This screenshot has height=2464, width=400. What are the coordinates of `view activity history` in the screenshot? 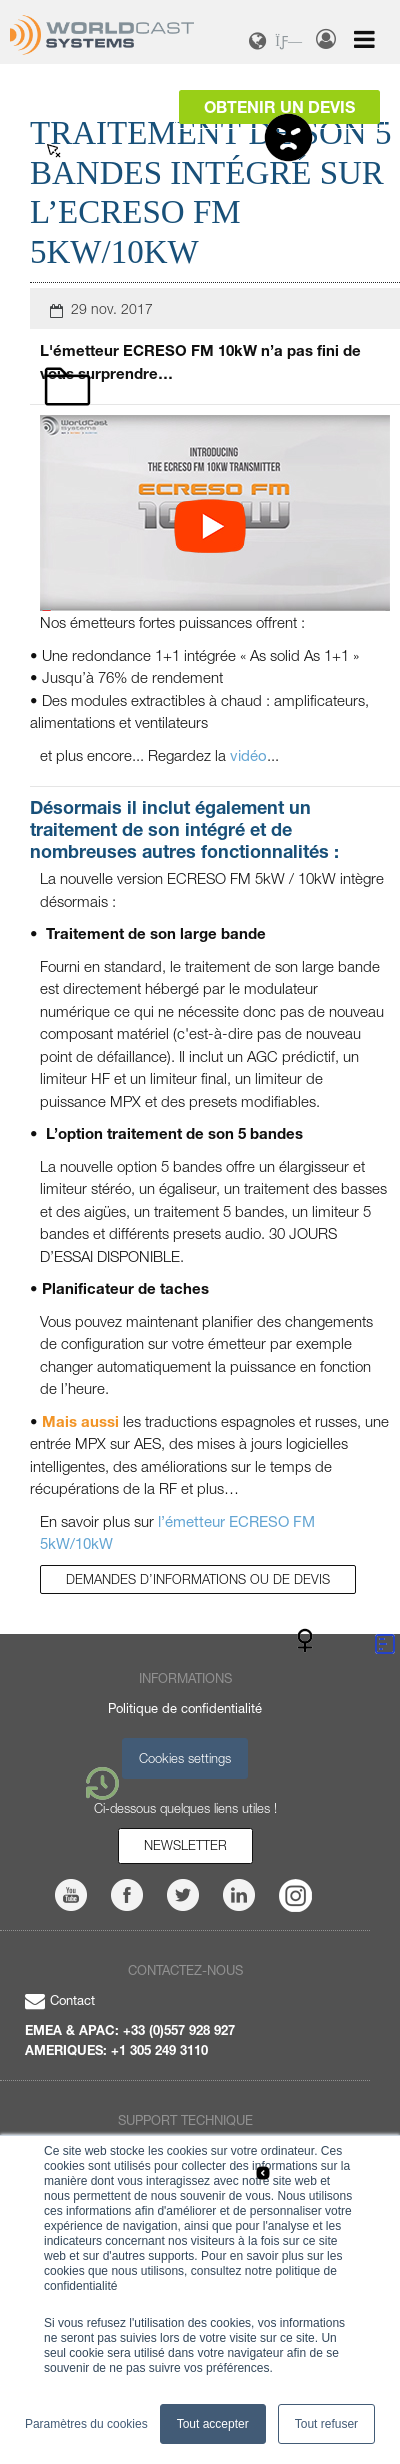 It's located at (102, 1783).